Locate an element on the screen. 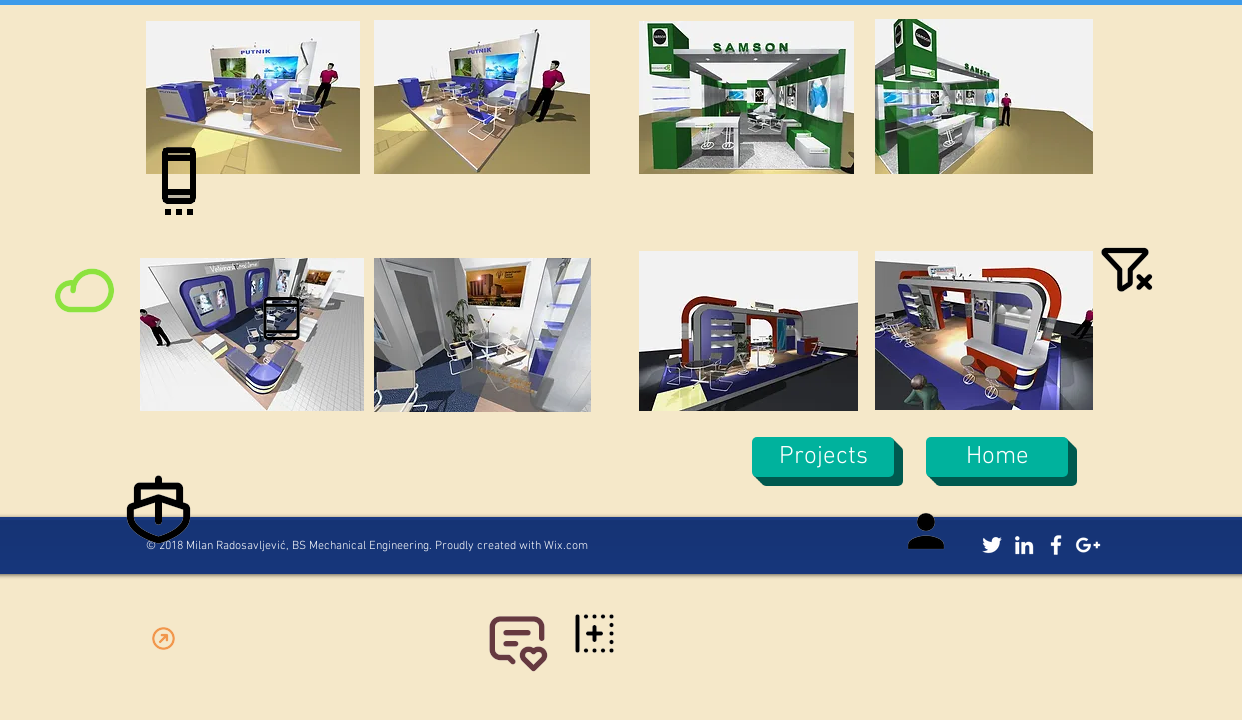 The width and height of the screenshot is (1242, 720). access boat or marine transportation options is located at coordinates (158, 509).